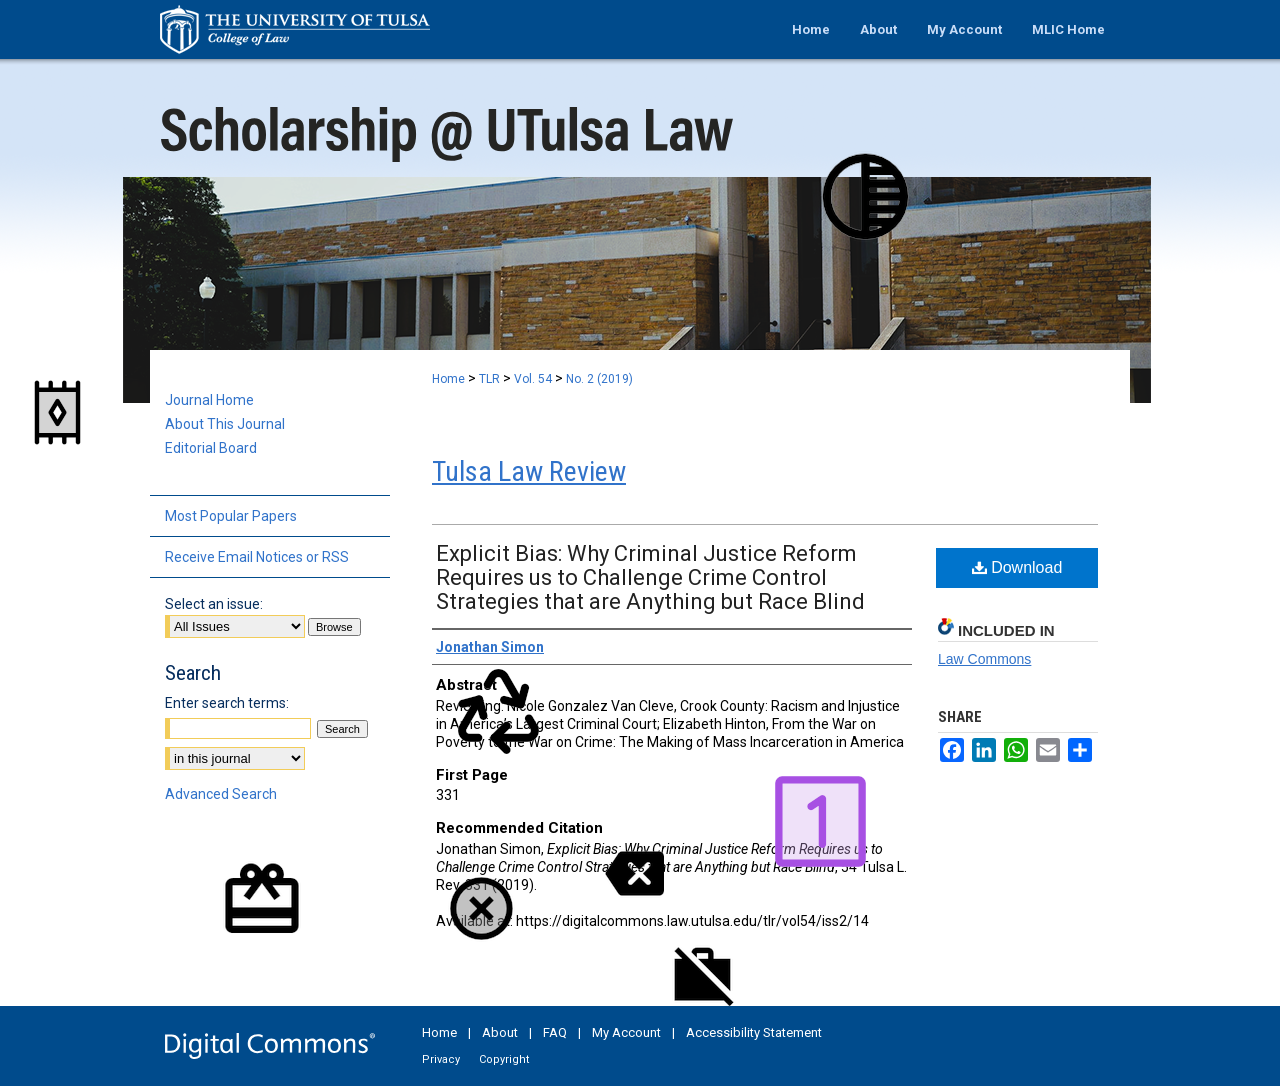  What do you see at coordinates (498, 709) in the screenshot?
I see `indicates recyclable or eco-friendly content` at bounding box center [498, 709].